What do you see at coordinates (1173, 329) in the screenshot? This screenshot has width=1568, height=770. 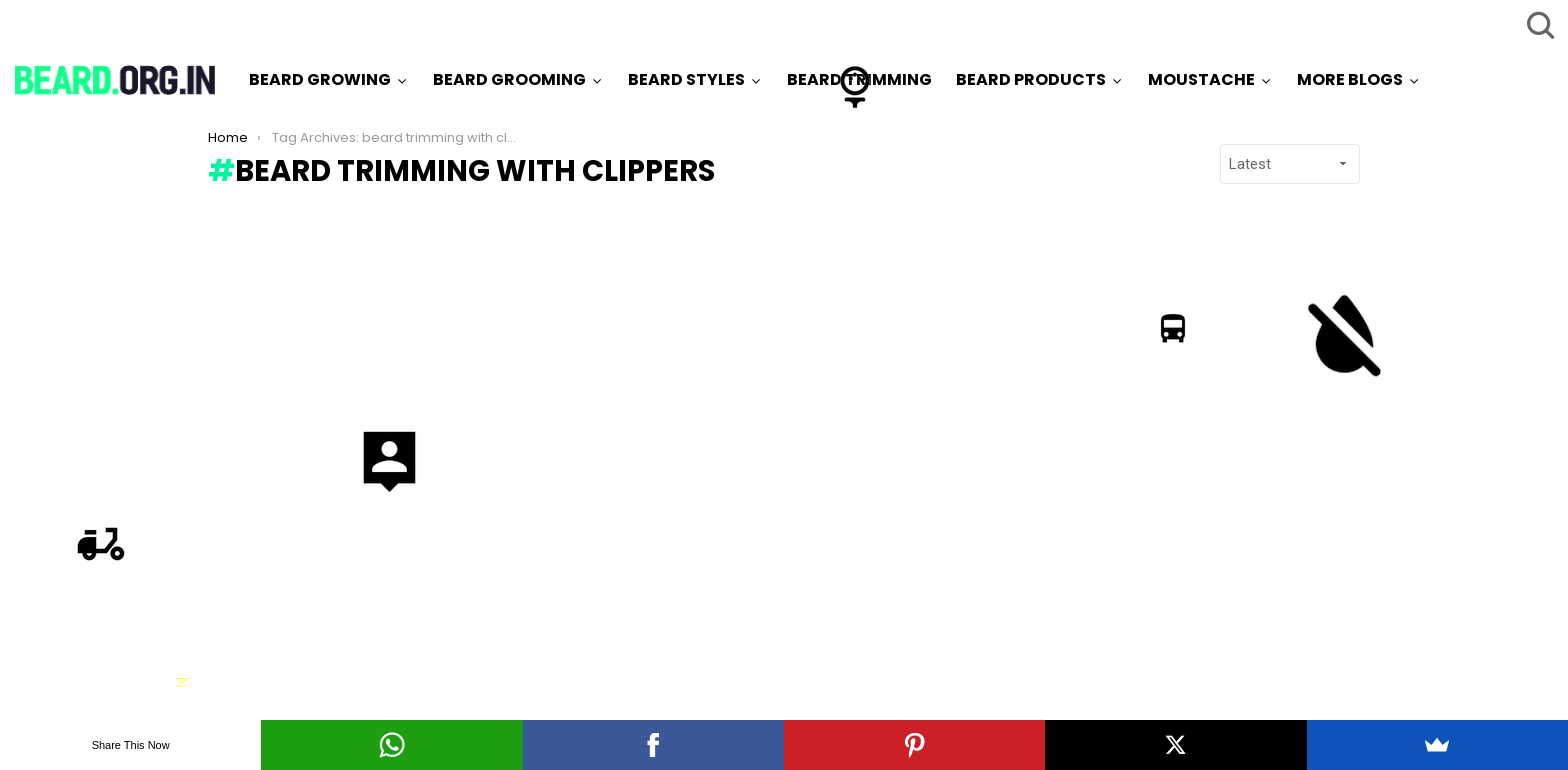 I see `view bus routes and schedules` at bounding box center [1173, 329].